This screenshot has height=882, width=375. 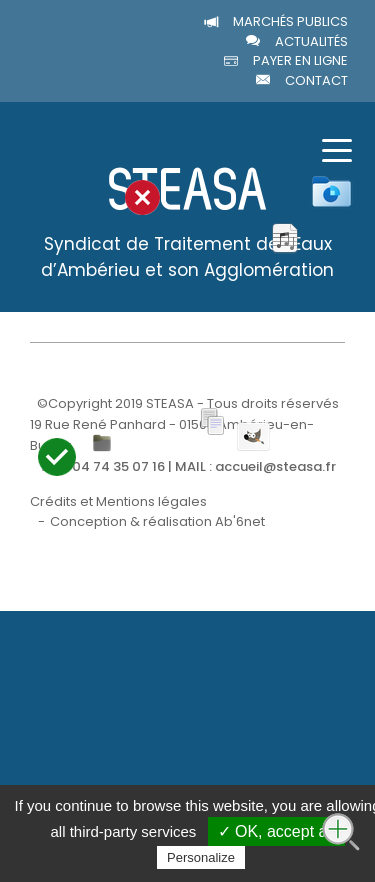 What do you see at coordinates (57, 457) in the screenshot?
I see `confirm or apply changes in a dialog` at bounding box center [57, 457].